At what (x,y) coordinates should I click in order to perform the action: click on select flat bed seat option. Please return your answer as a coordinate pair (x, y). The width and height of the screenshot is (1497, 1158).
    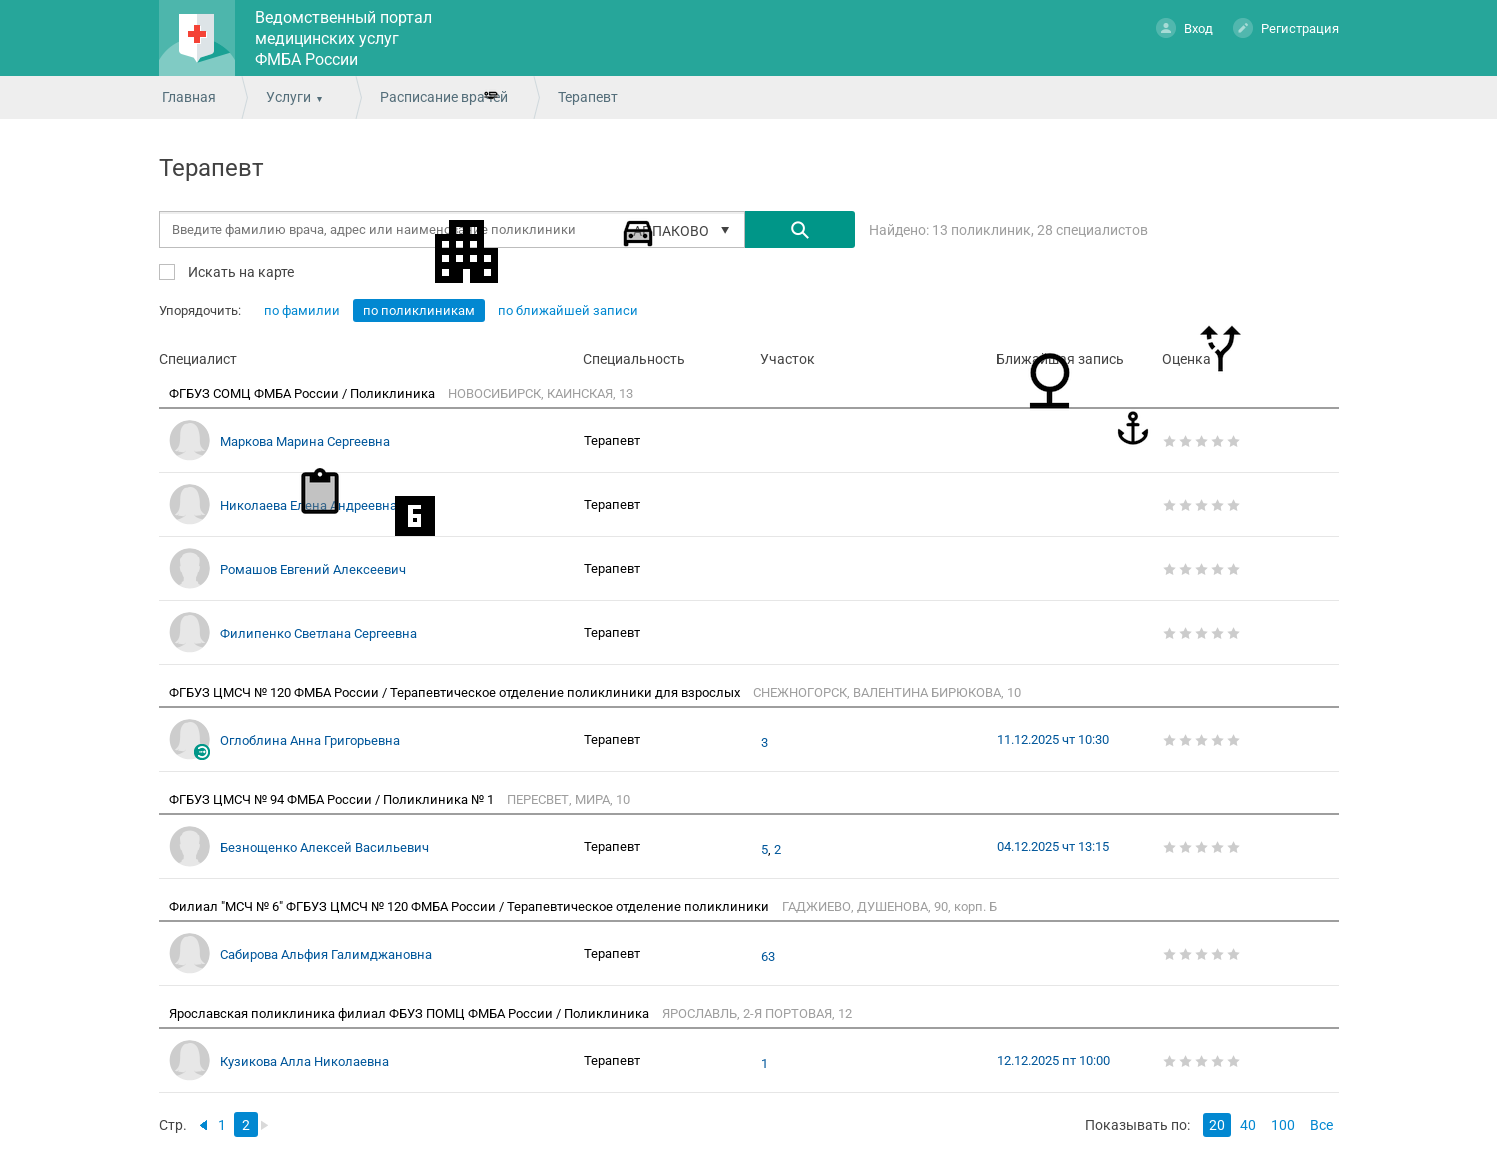
    Looking at the image, I should click on (491, 95).